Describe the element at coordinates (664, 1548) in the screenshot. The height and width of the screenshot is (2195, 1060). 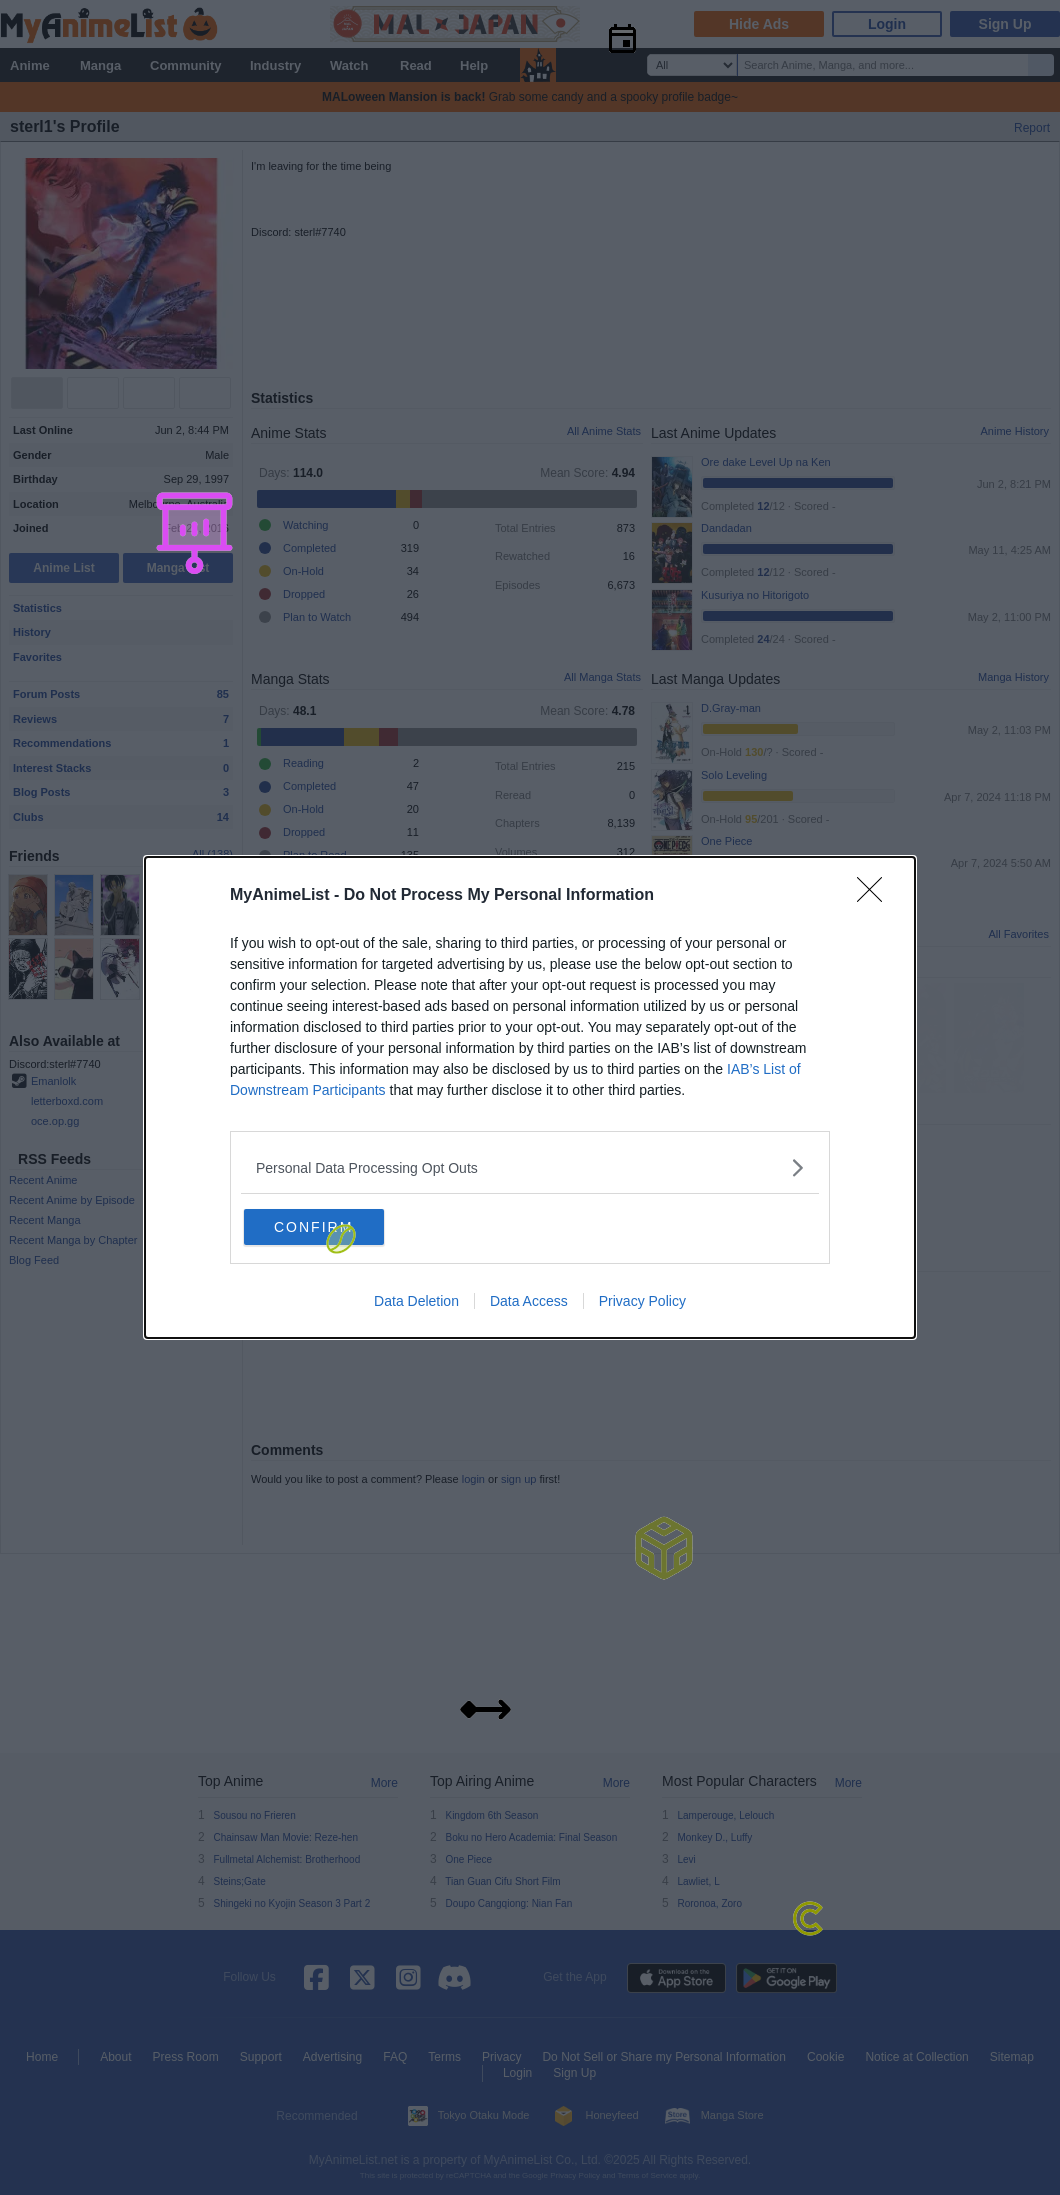
I see `open codesandbox development environment` at that location.